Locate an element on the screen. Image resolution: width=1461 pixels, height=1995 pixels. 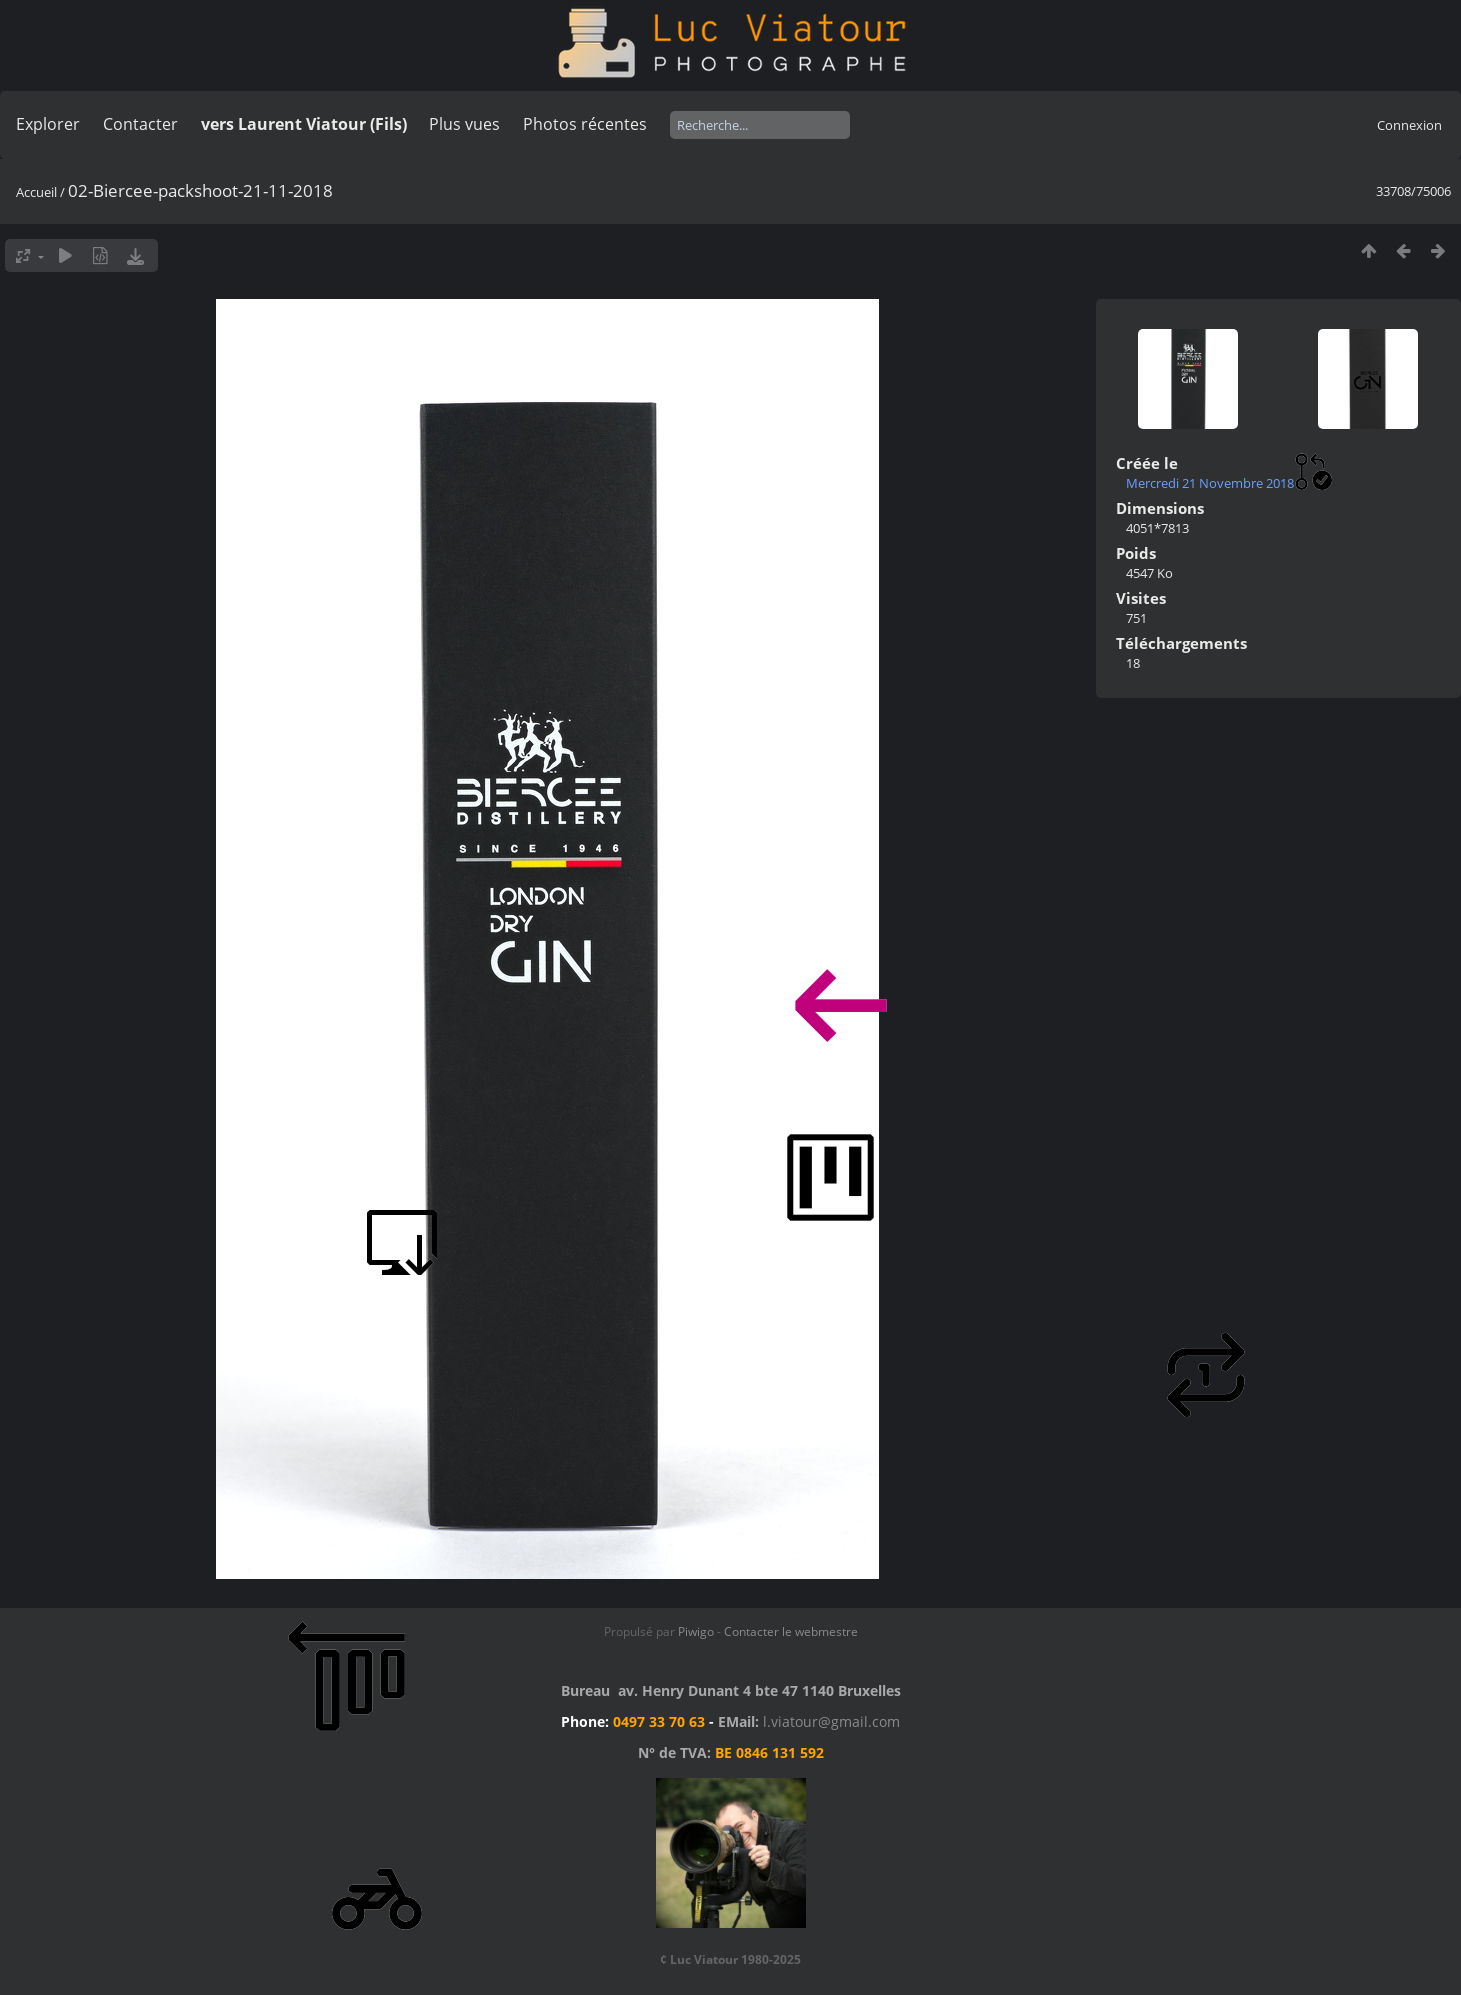
view graph data from right to left is located at coordinates (348, 1674).